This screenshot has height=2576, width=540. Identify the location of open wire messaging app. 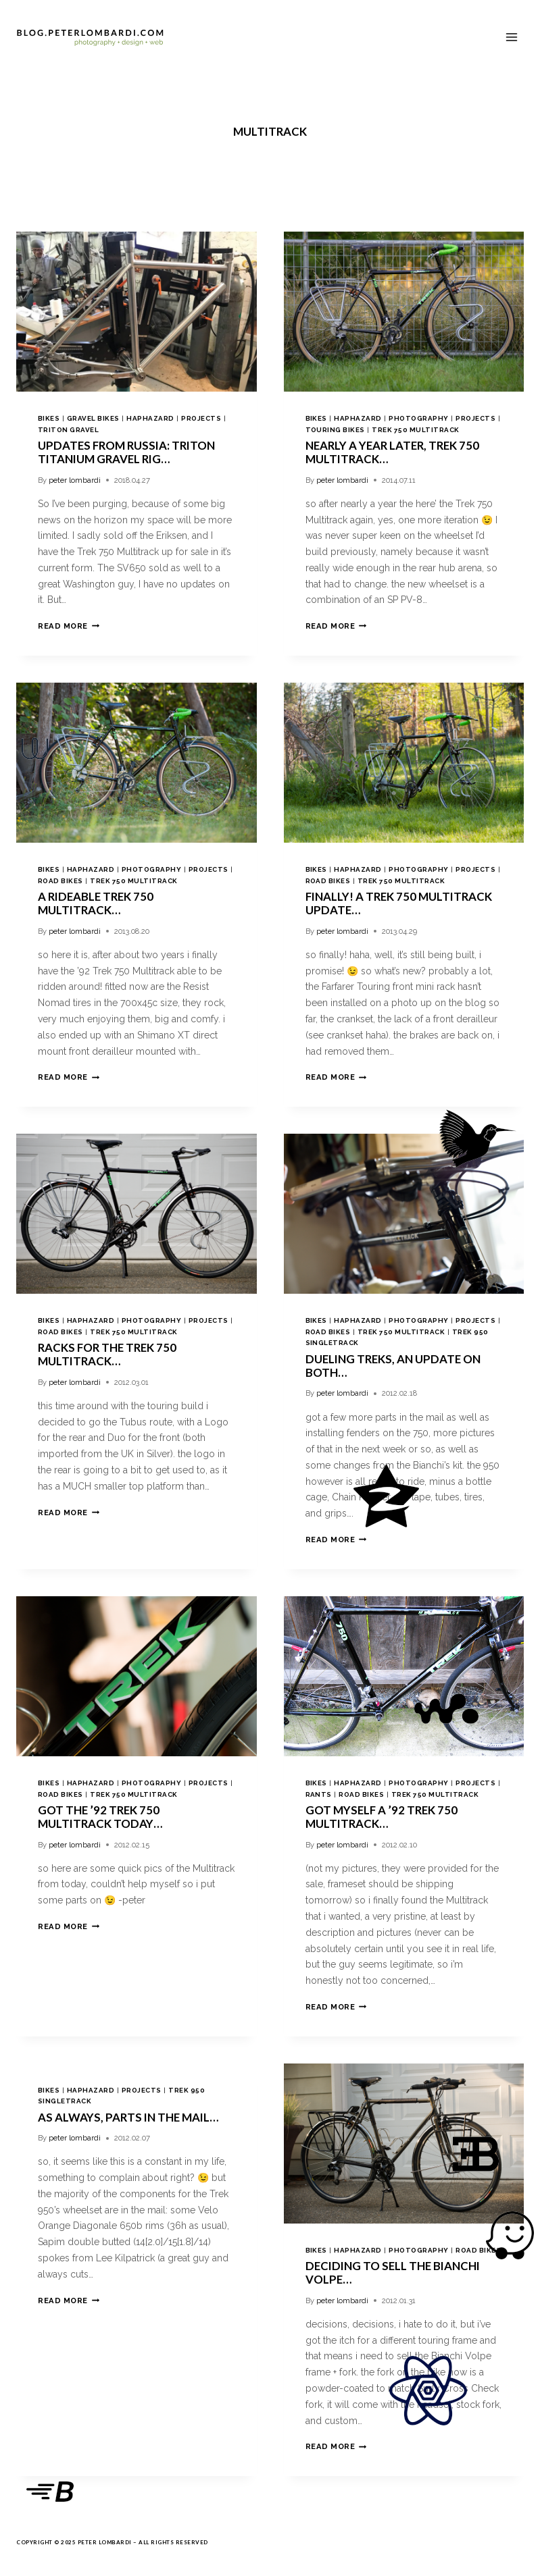
(34, 748).